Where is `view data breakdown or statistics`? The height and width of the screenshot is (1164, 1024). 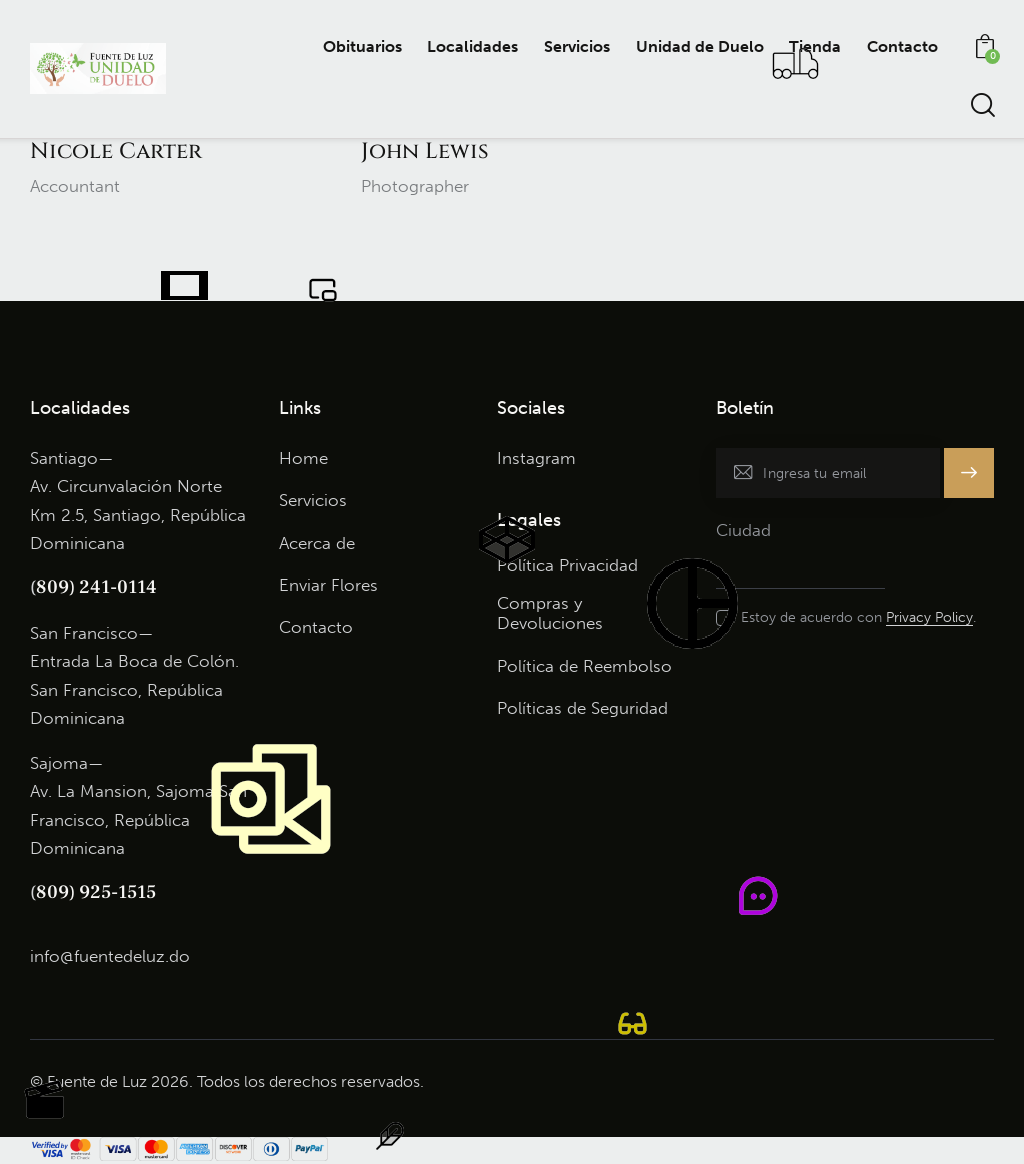 view data breakdown or statistics is located at coordinates (692, 603).